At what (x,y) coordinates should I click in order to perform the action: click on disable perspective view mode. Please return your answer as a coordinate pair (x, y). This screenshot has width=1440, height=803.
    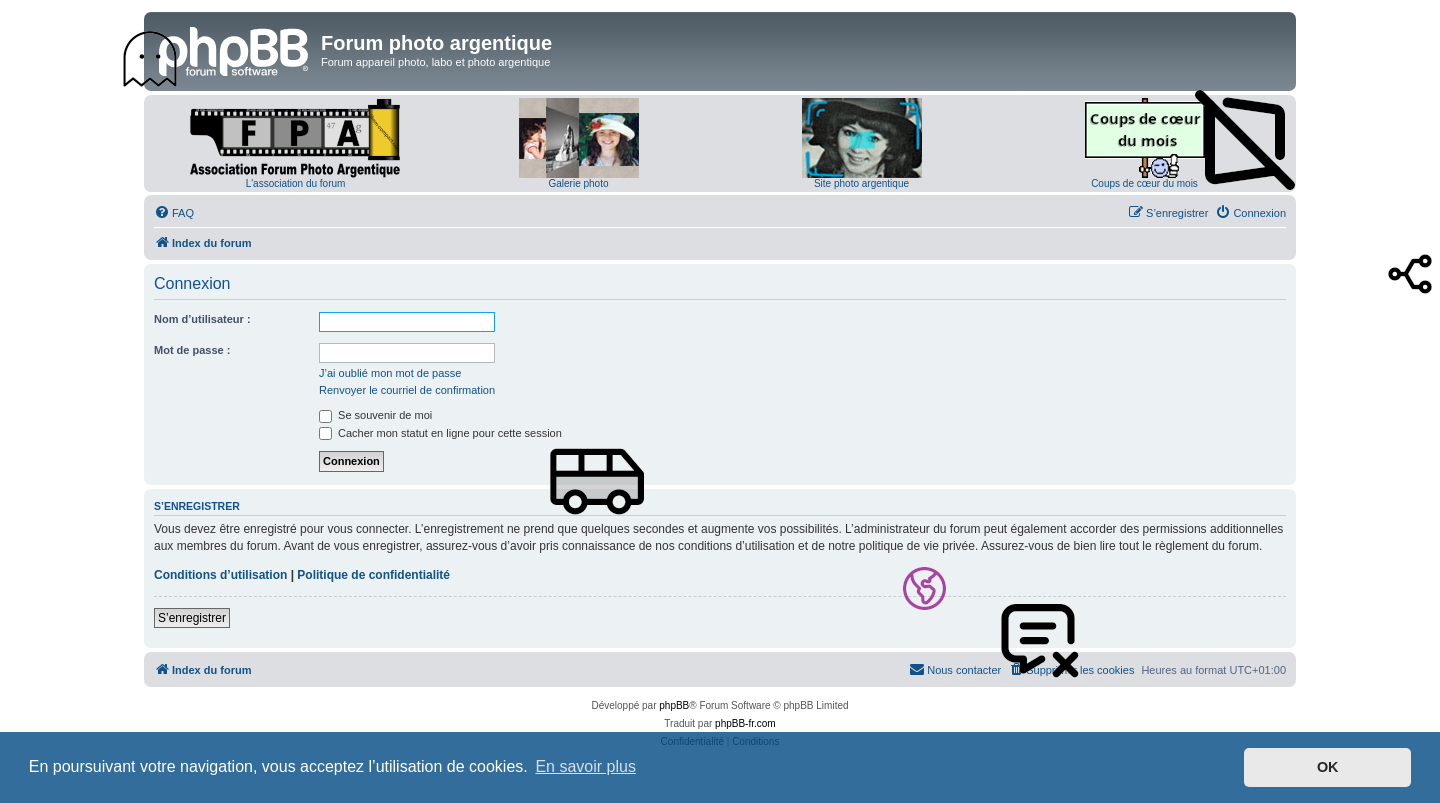
    Looking at the image, I should click on (1245, 140).